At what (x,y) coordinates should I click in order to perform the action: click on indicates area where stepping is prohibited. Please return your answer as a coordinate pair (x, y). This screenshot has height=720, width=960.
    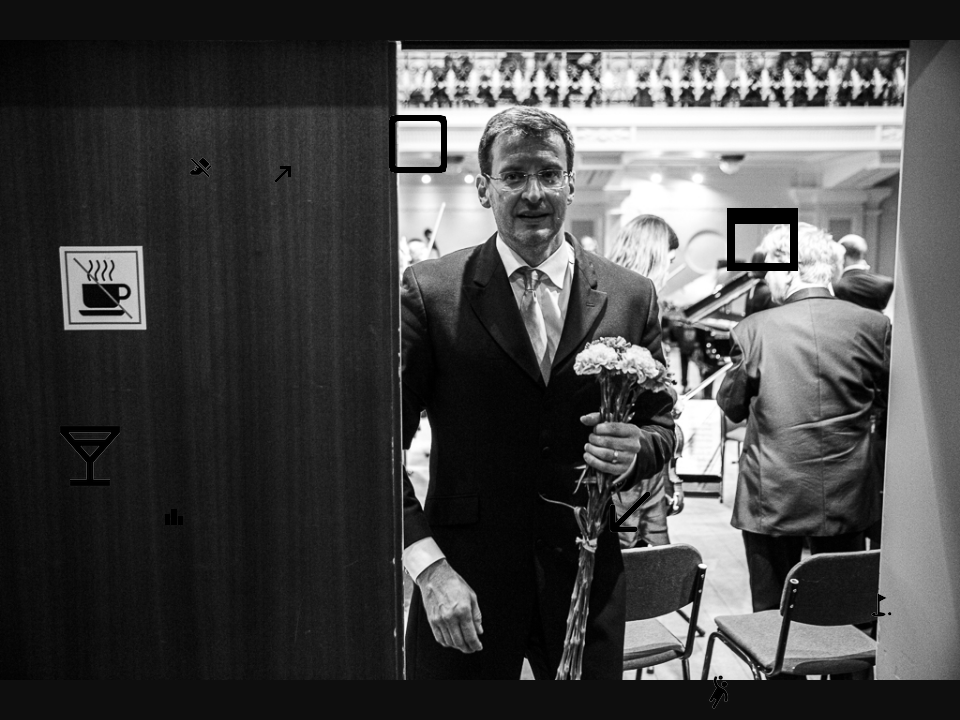
    Looking at the image, I should click on (201, 167).